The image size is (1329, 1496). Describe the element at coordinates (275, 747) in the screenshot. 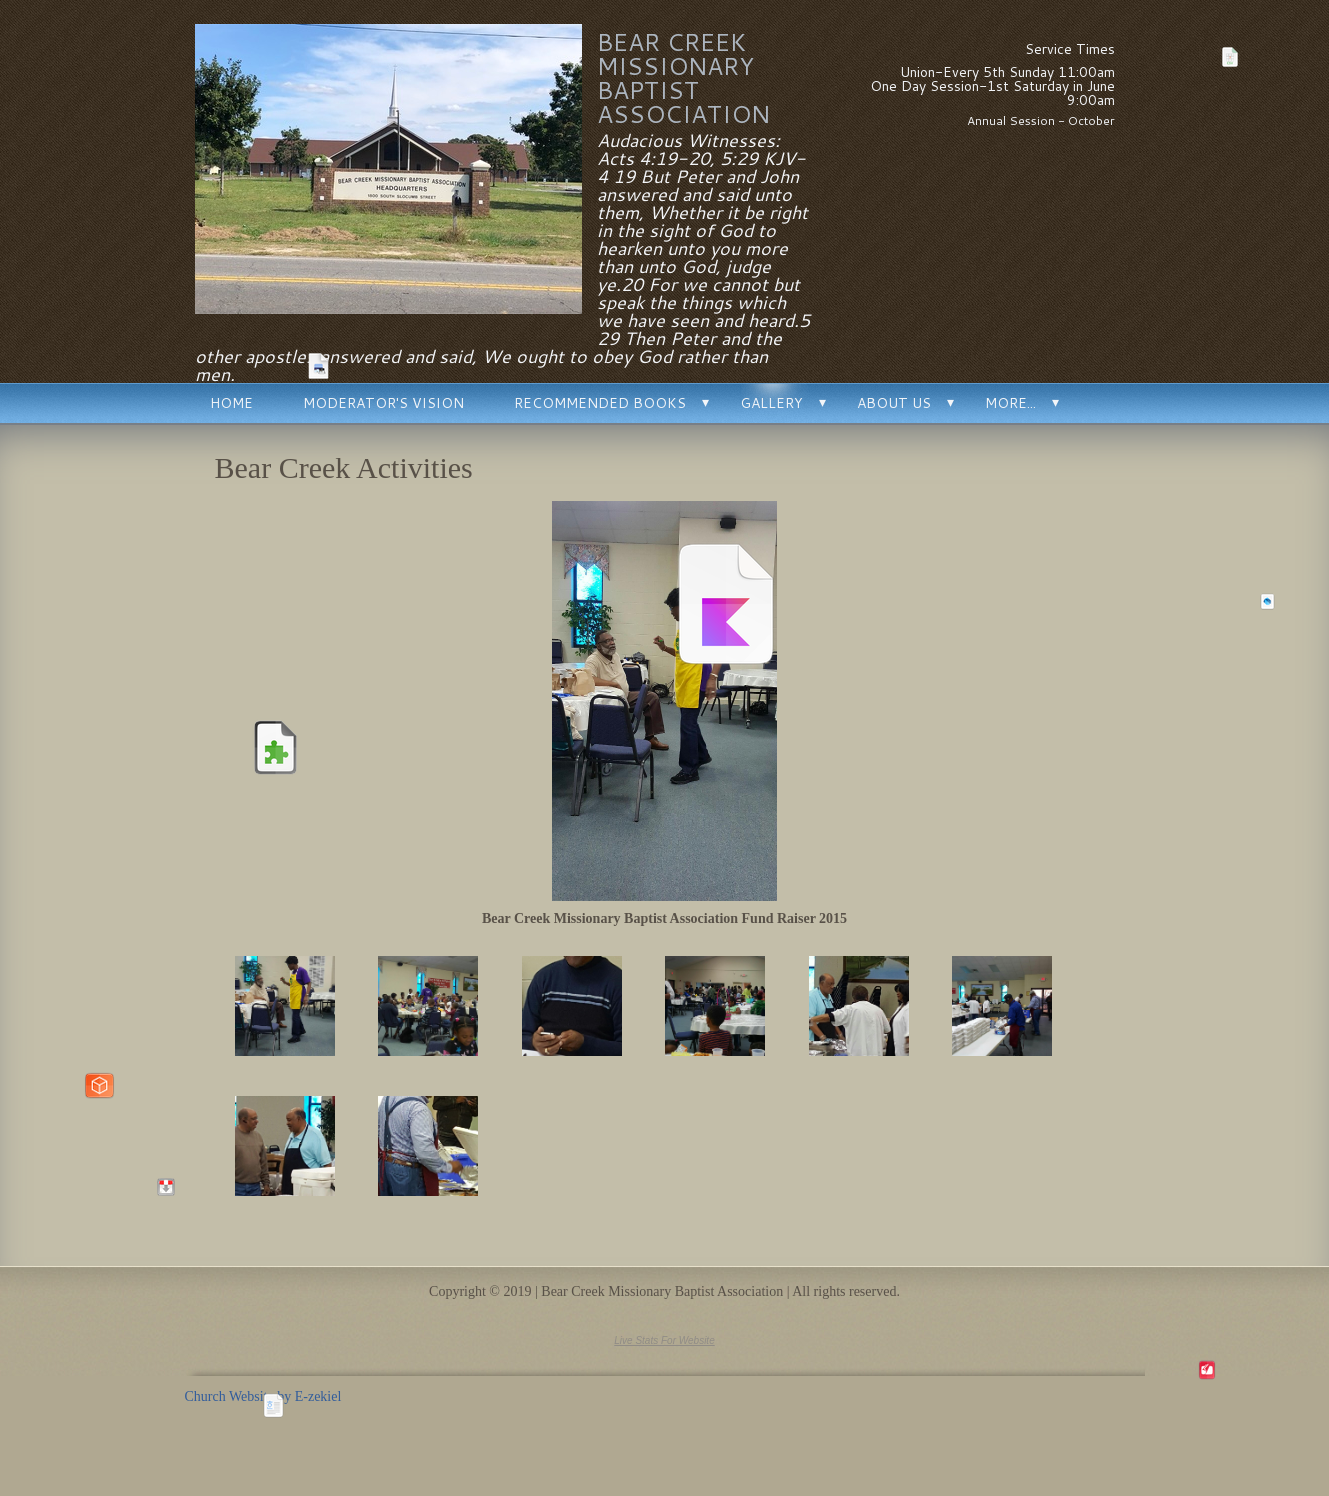

I see `openoffice or libreoffice extension file` at that location.